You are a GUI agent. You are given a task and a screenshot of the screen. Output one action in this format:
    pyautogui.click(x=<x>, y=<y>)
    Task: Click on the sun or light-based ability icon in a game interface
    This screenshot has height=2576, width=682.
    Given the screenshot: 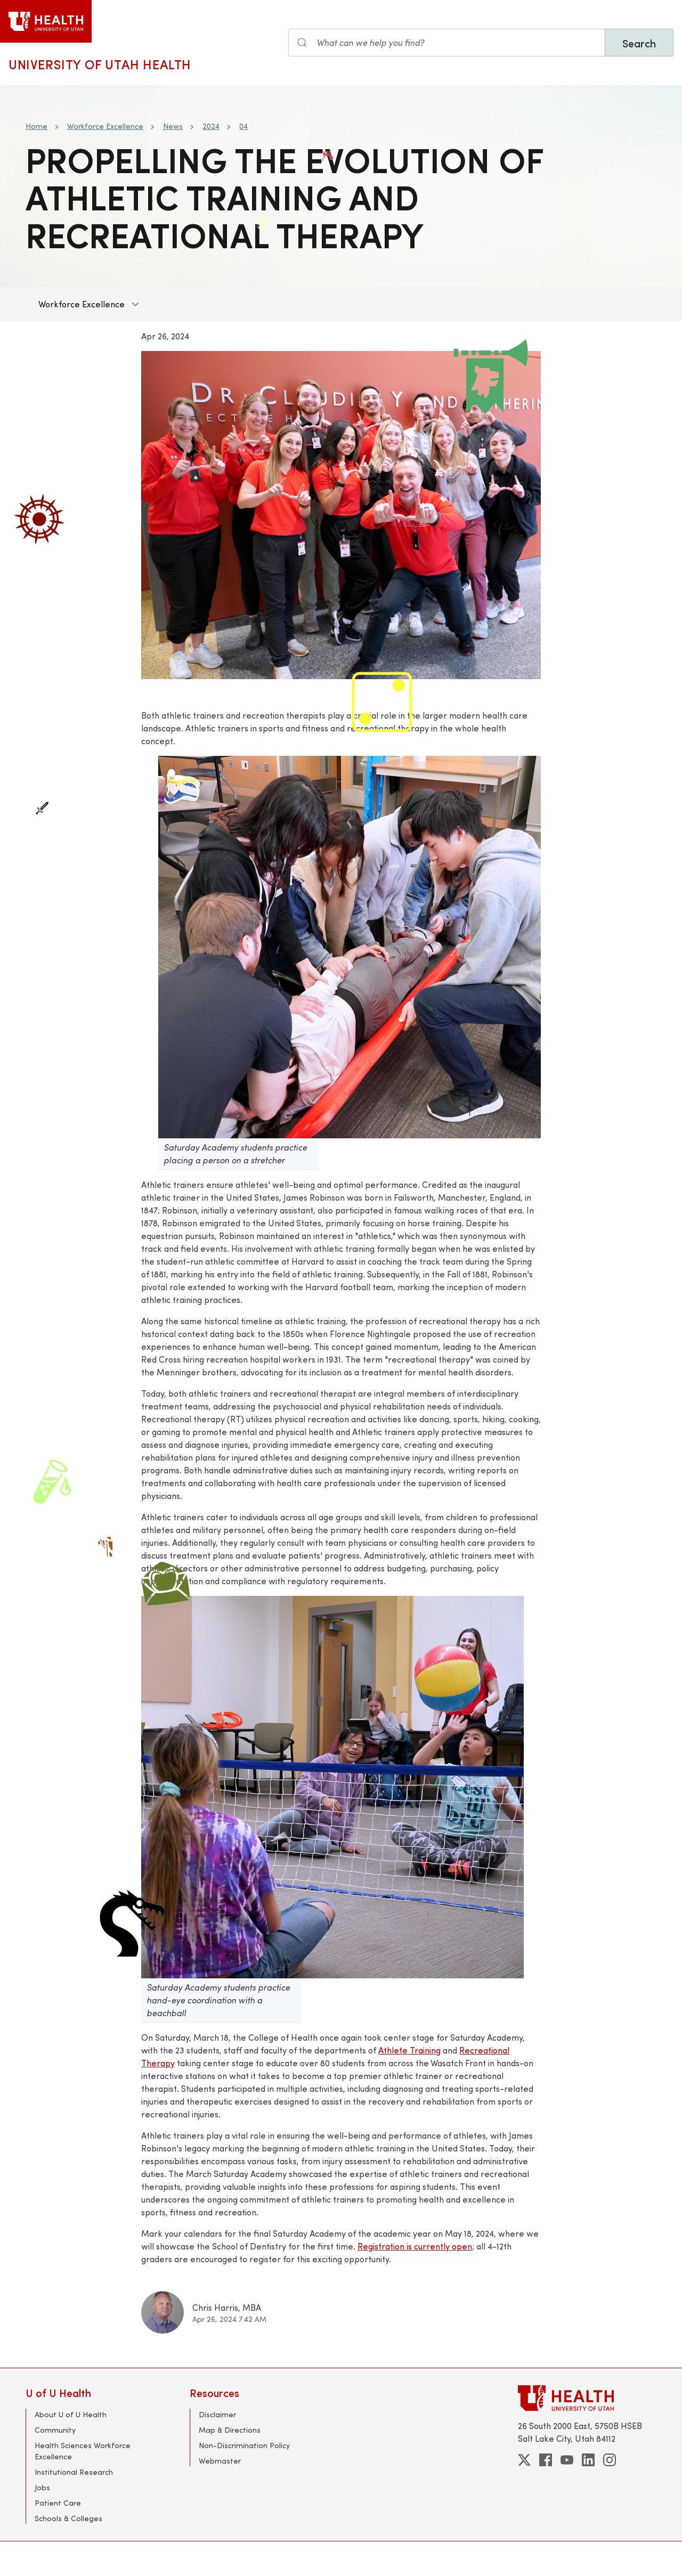 What is the action you would take?
    pyautogui.click(x=39, y=519)
    